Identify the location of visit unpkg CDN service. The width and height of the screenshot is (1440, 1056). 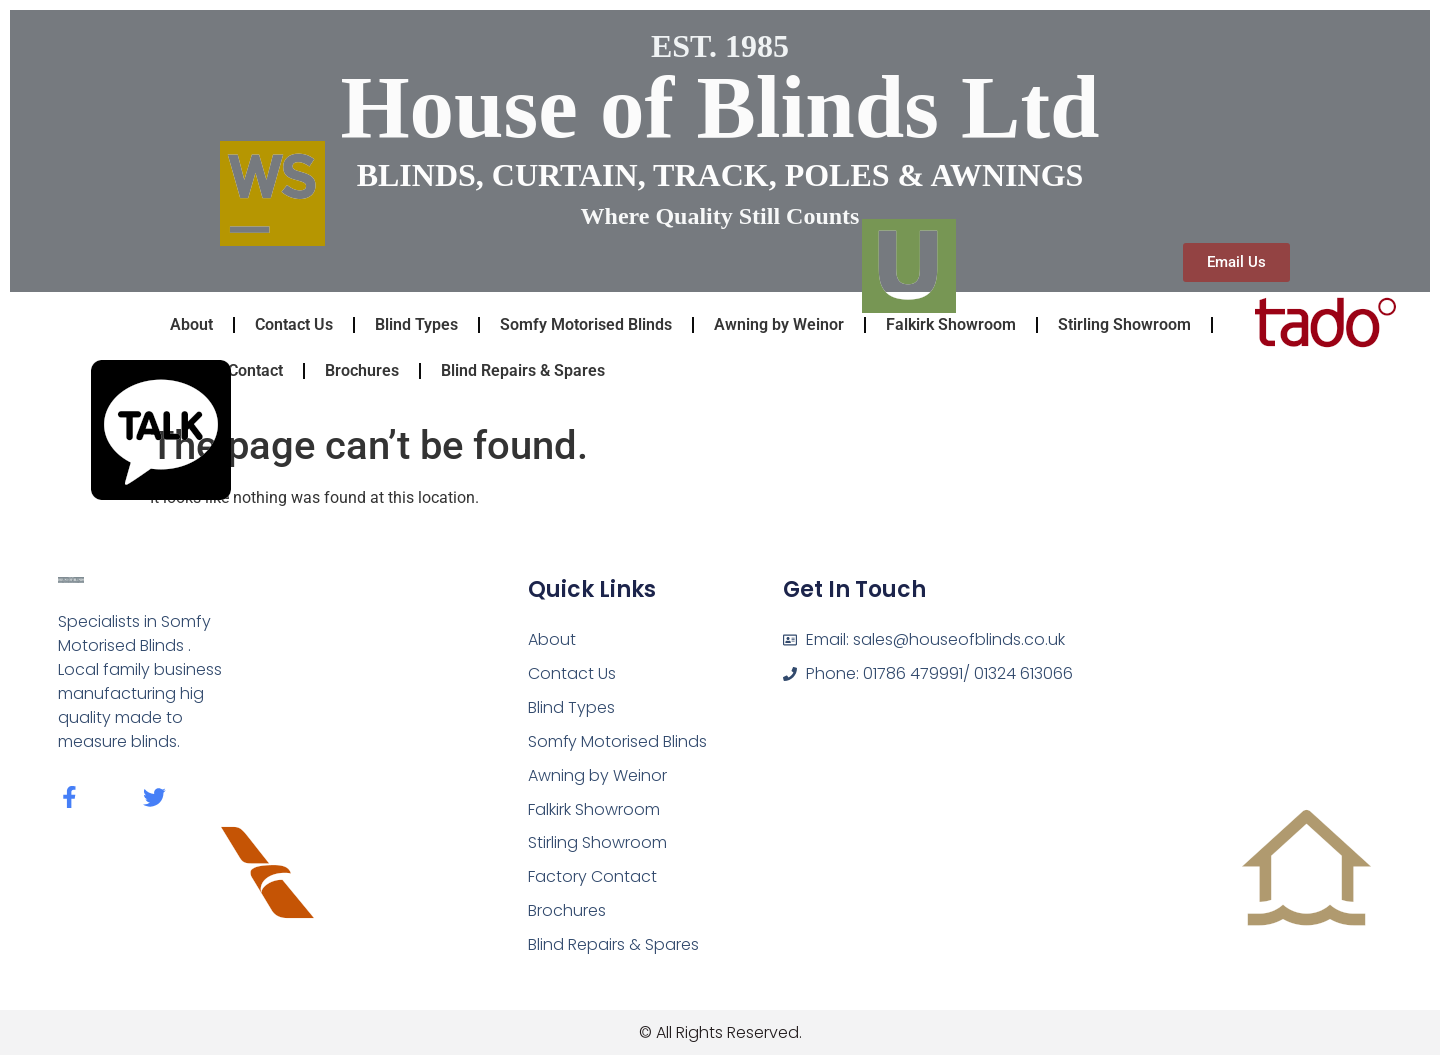
(909, 266).